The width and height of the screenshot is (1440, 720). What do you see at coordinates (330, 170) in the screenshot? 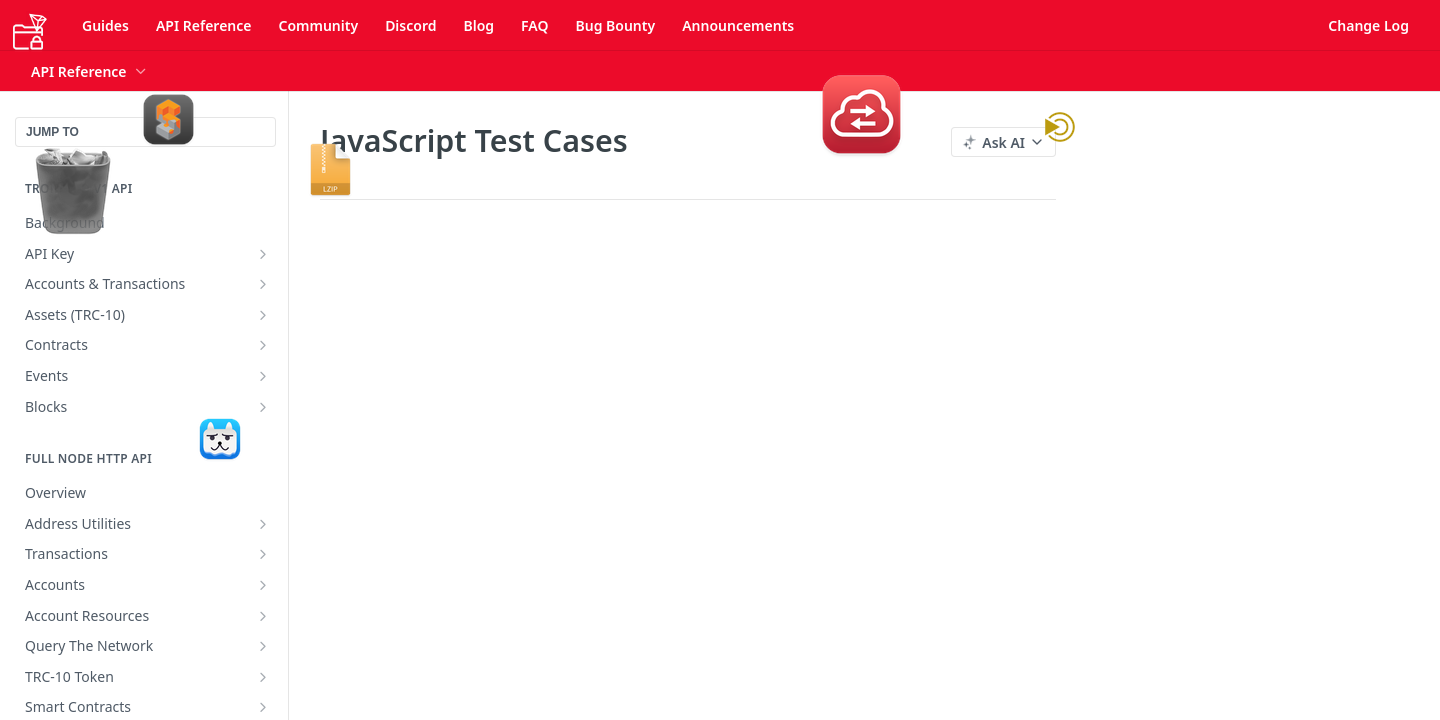
I see `an lzip compressed archive file` at bounding box center [330, 170].